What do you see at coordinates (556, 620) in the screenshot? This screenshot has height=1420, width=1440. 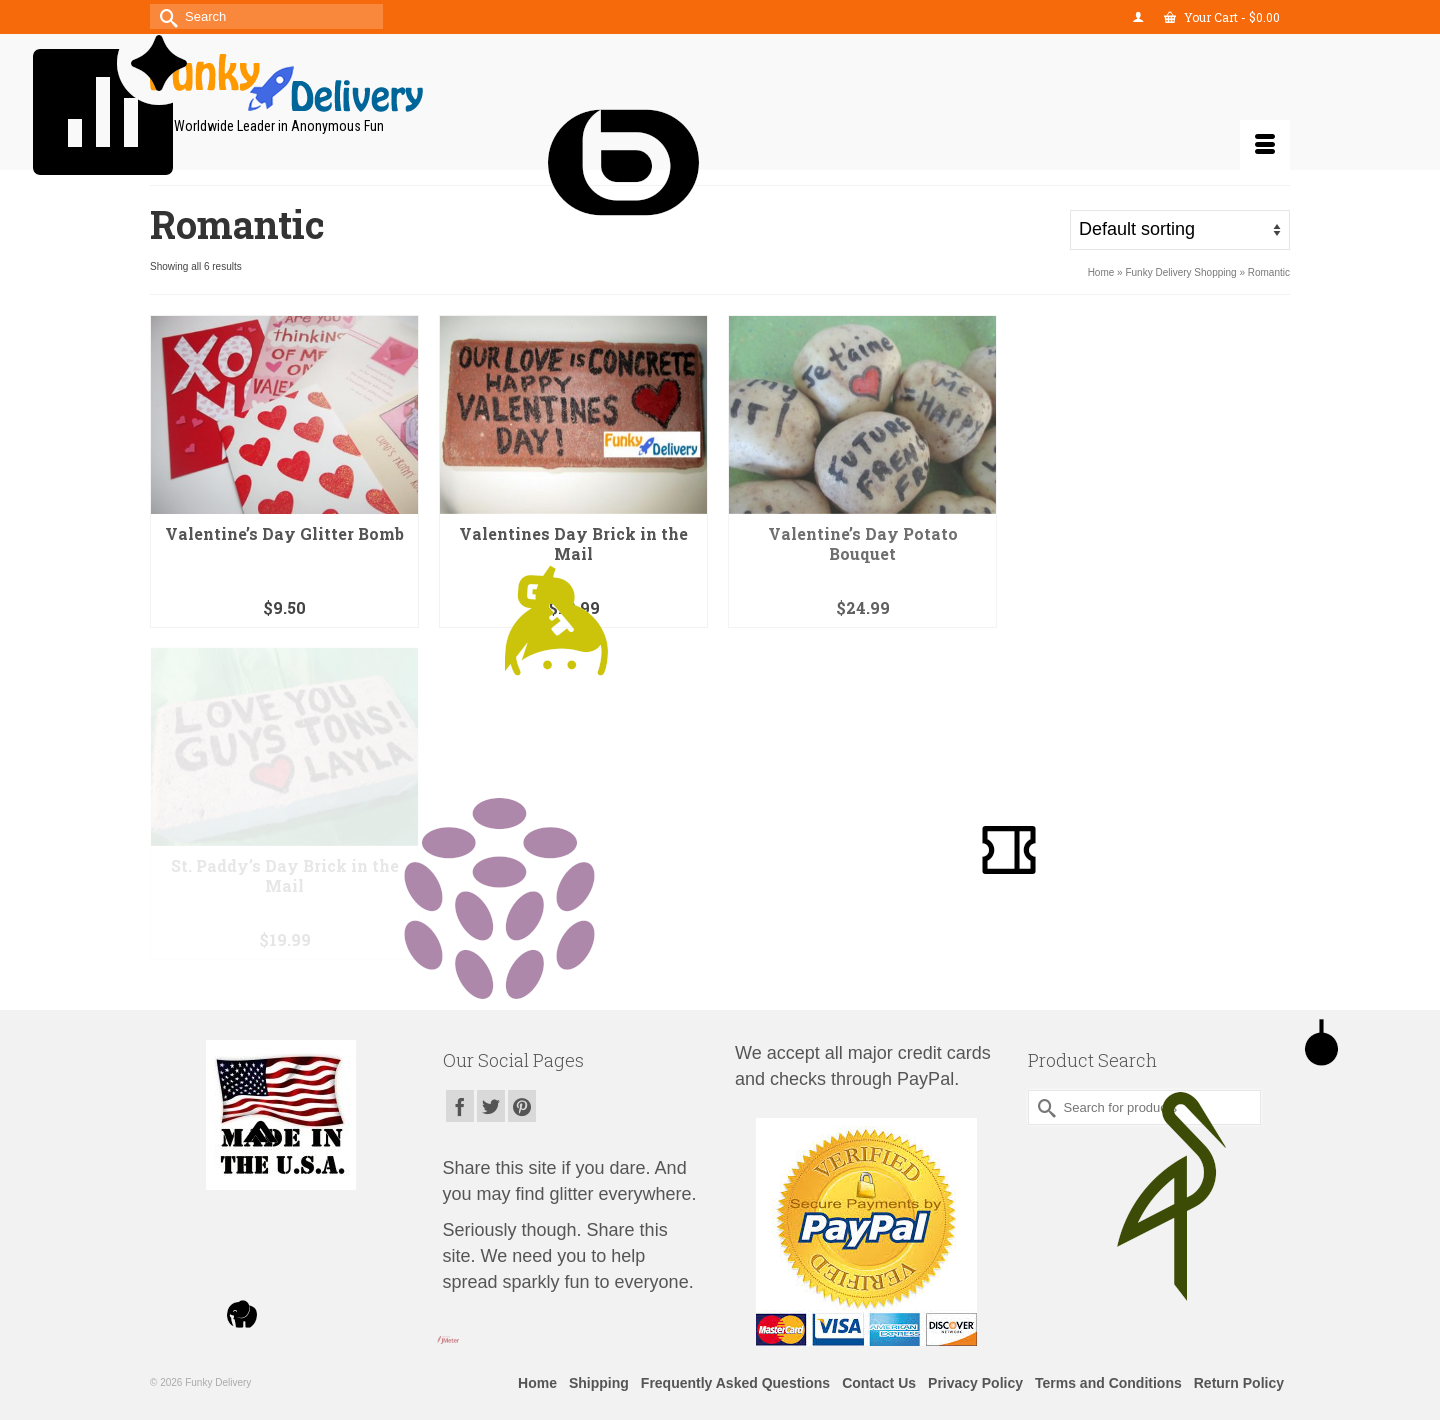 I see `open keybase app` at bounding box center [556, 620].